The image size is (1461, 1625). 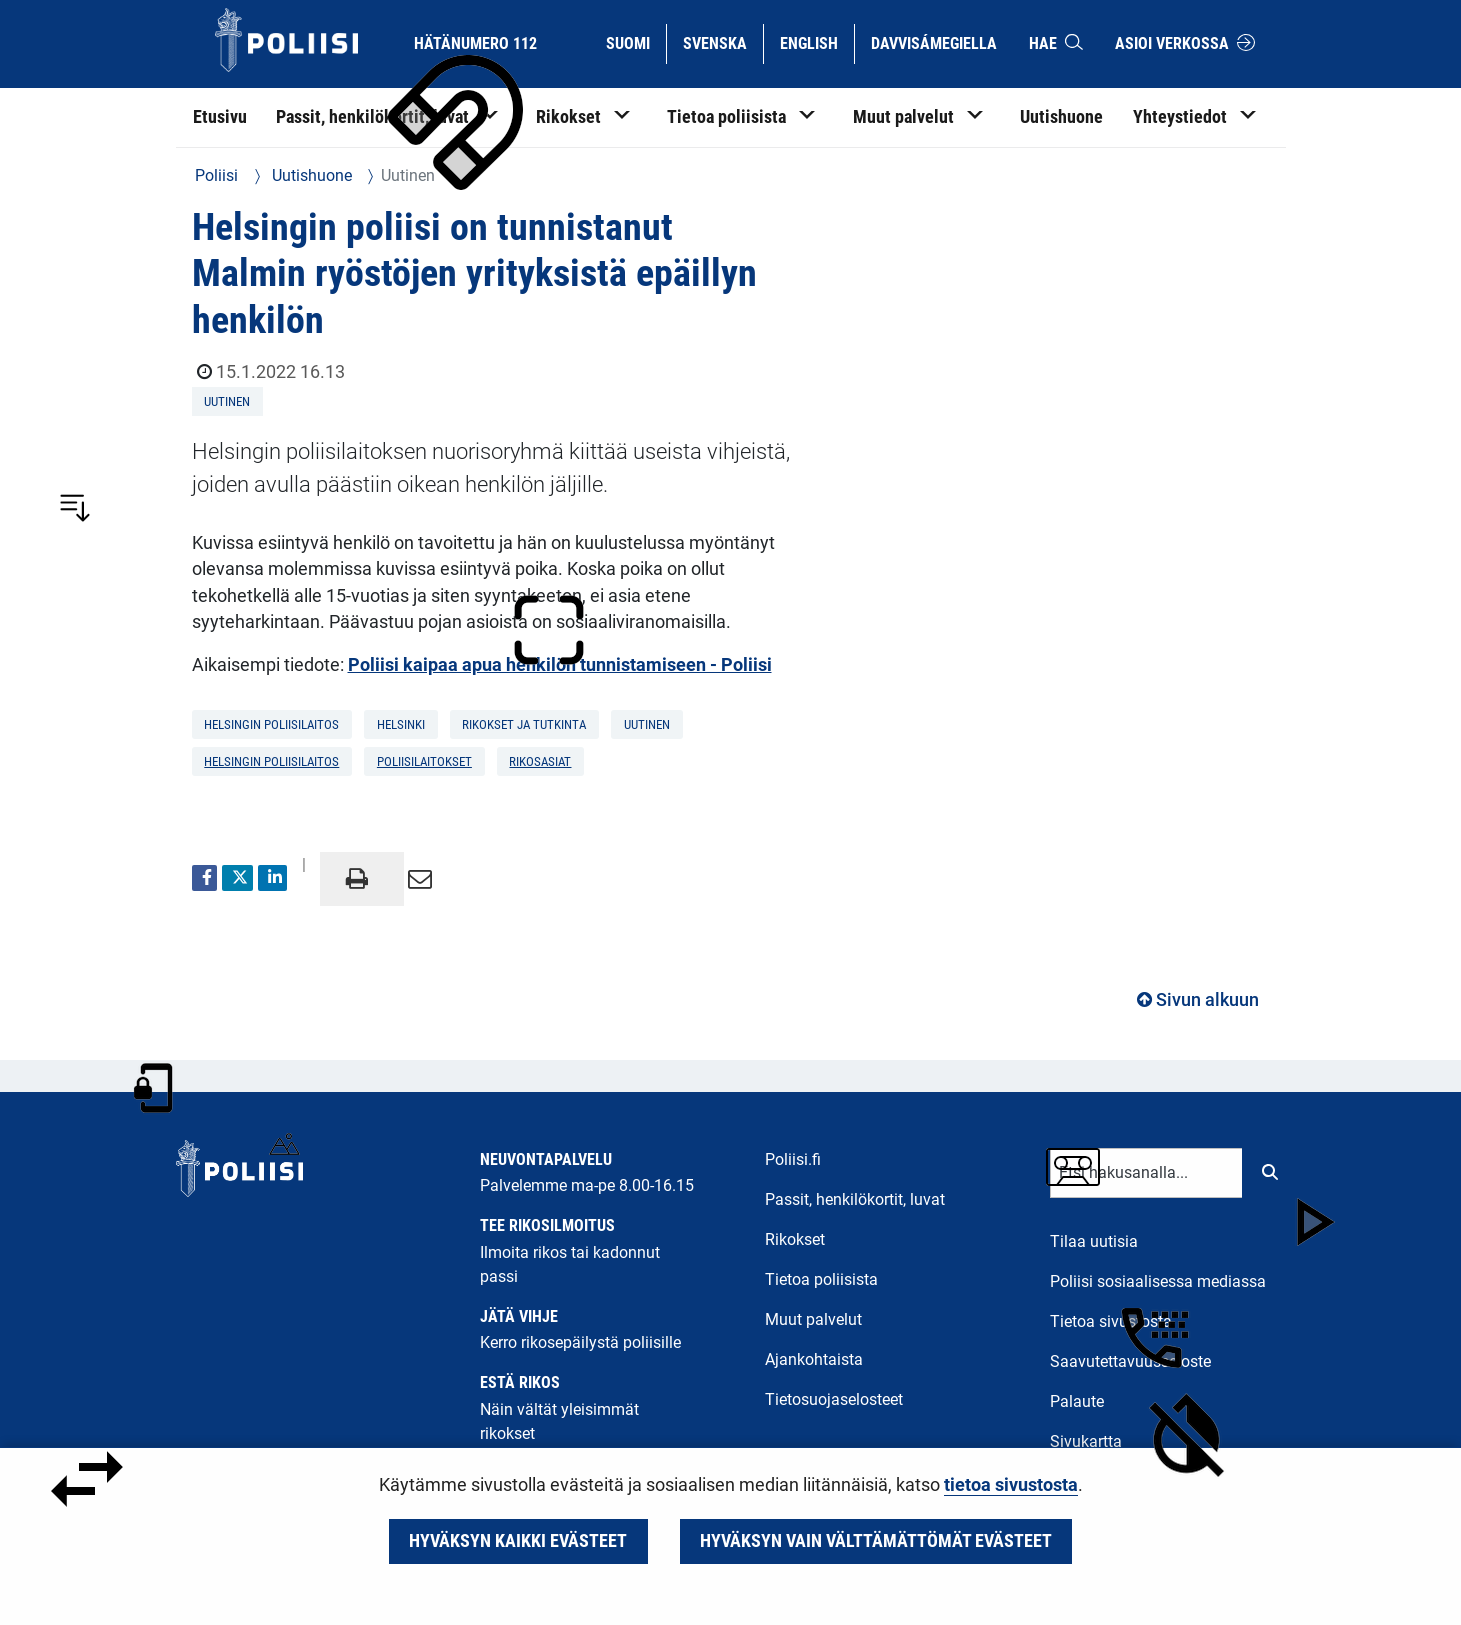 What do you see at coordinates (1311, 1222) in the screenshot?
I see `play media or video content` at bounding box center [1311, 1222].